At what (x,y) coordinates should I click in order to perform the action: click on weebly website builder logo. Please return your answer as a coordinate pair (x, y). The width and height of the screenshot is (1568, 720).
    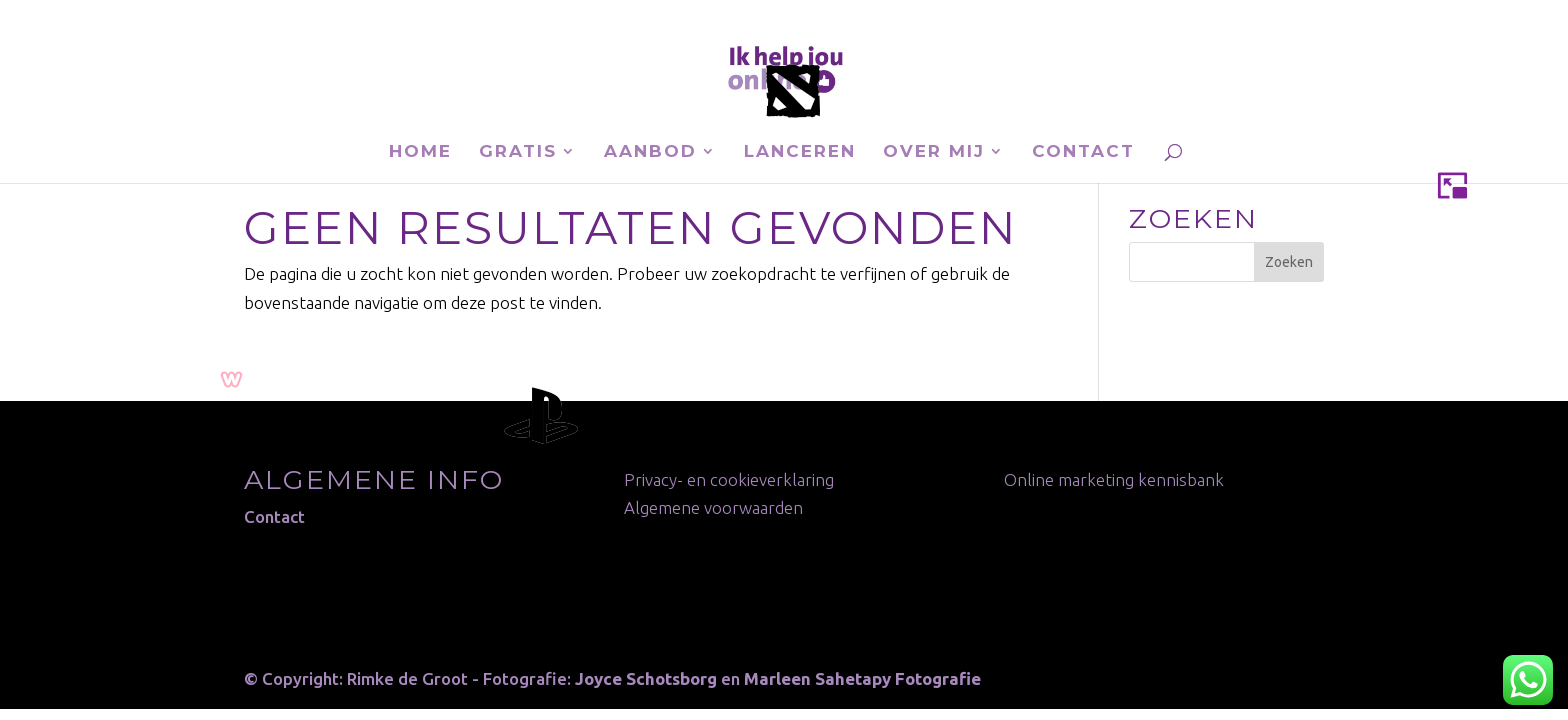
    Looking at the image, I should click on (231, 379).